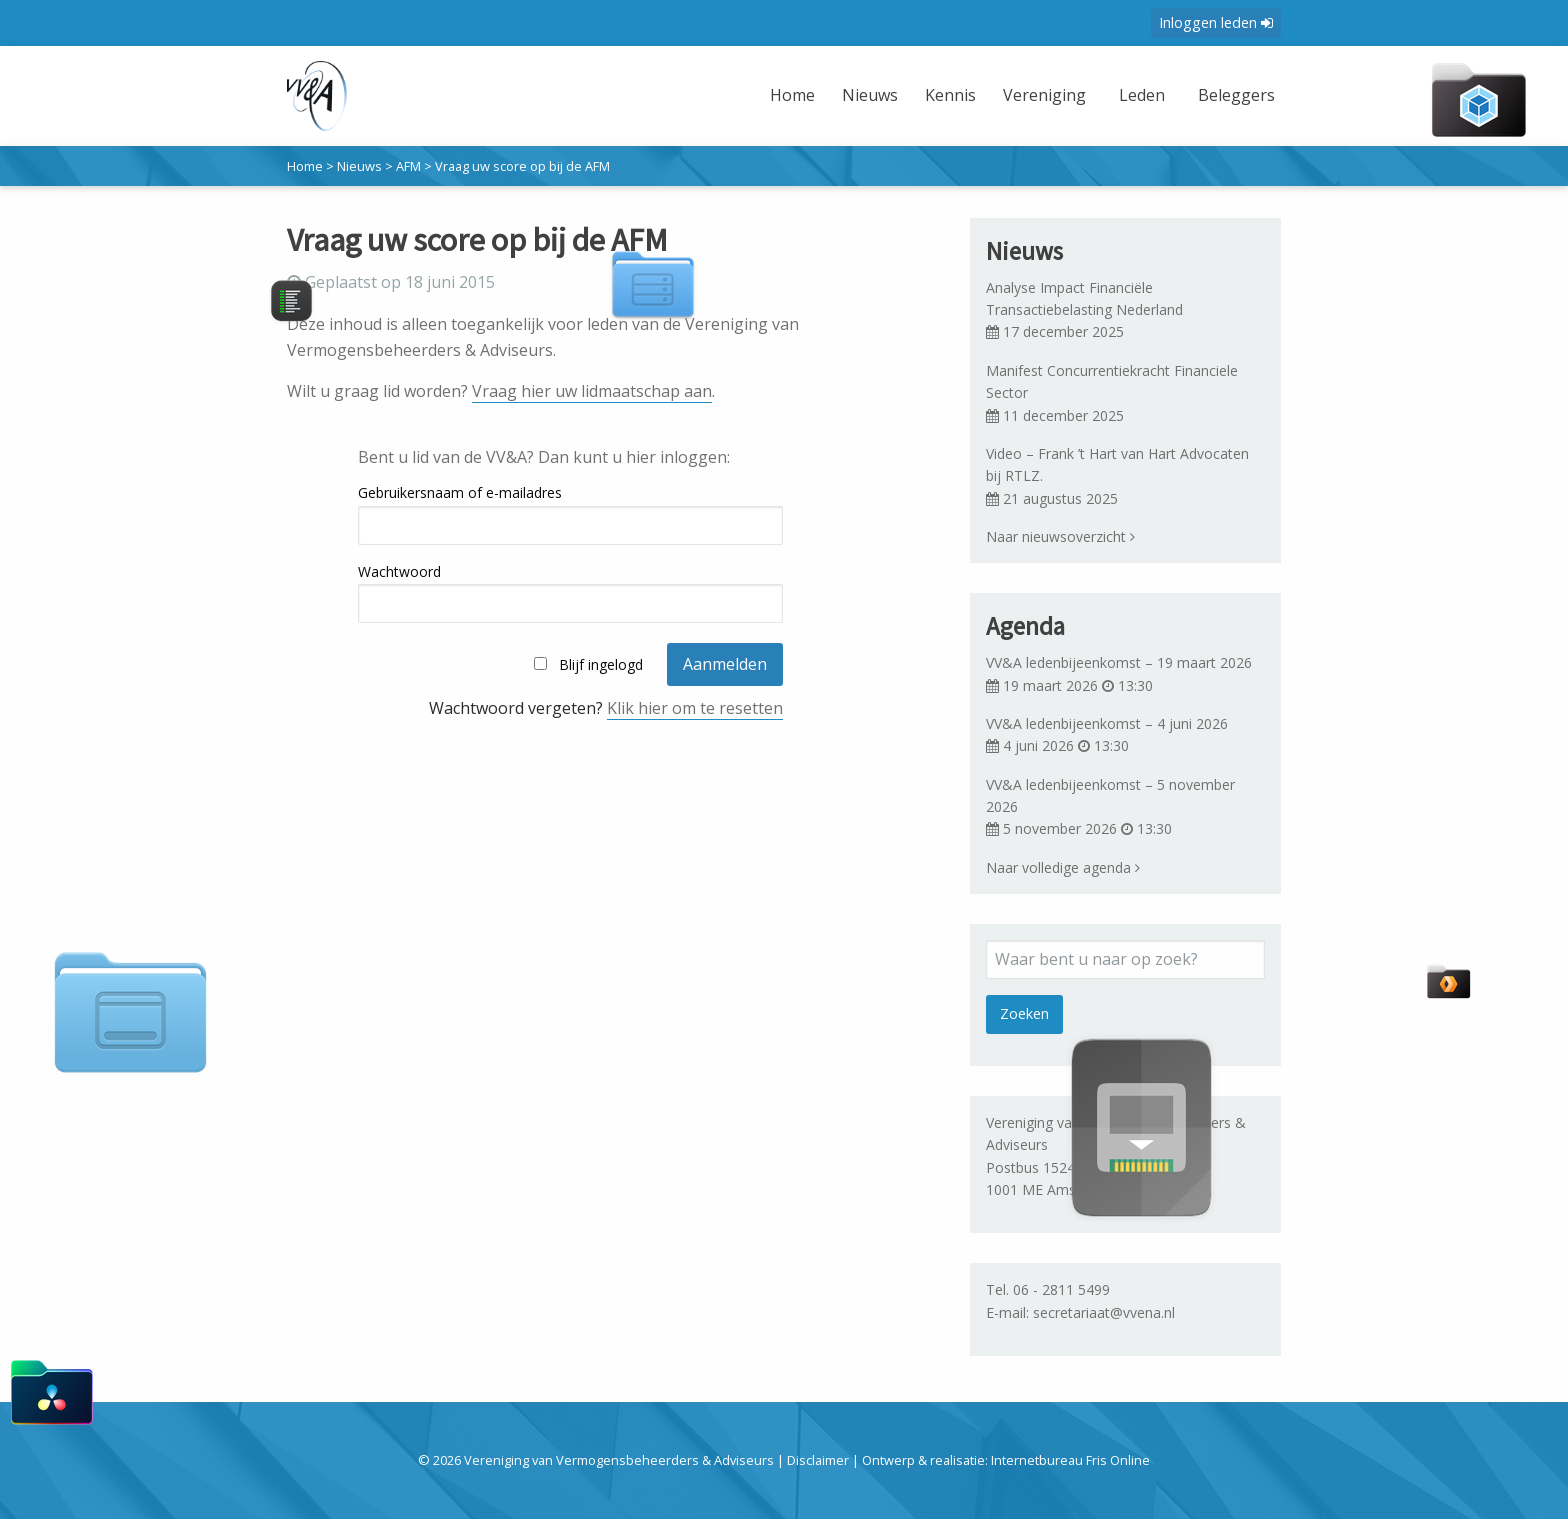  Describe the element at coordinates (1448, 982) in the screenshot. I see `open cloudflare workers project folder` at that location.